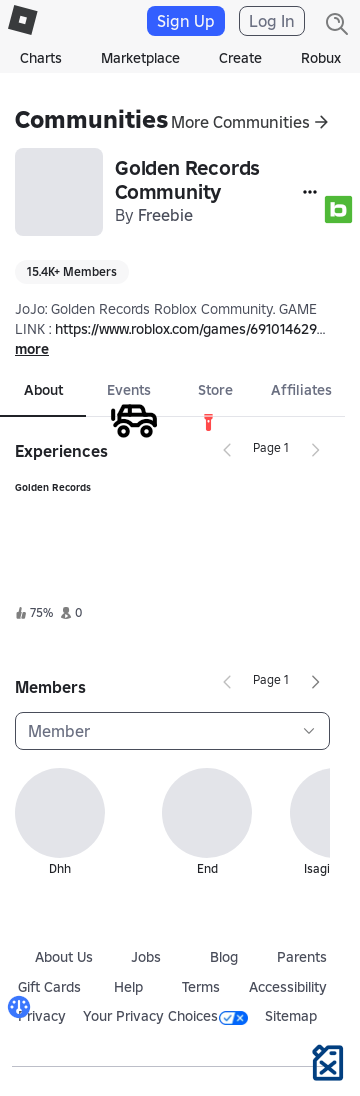 Image resolution: width=360 pixels, height=1096 pixels. Describe the element at coordinates (134, 421) in the screenshot. I see `select SUV as vehicle type` at that location.